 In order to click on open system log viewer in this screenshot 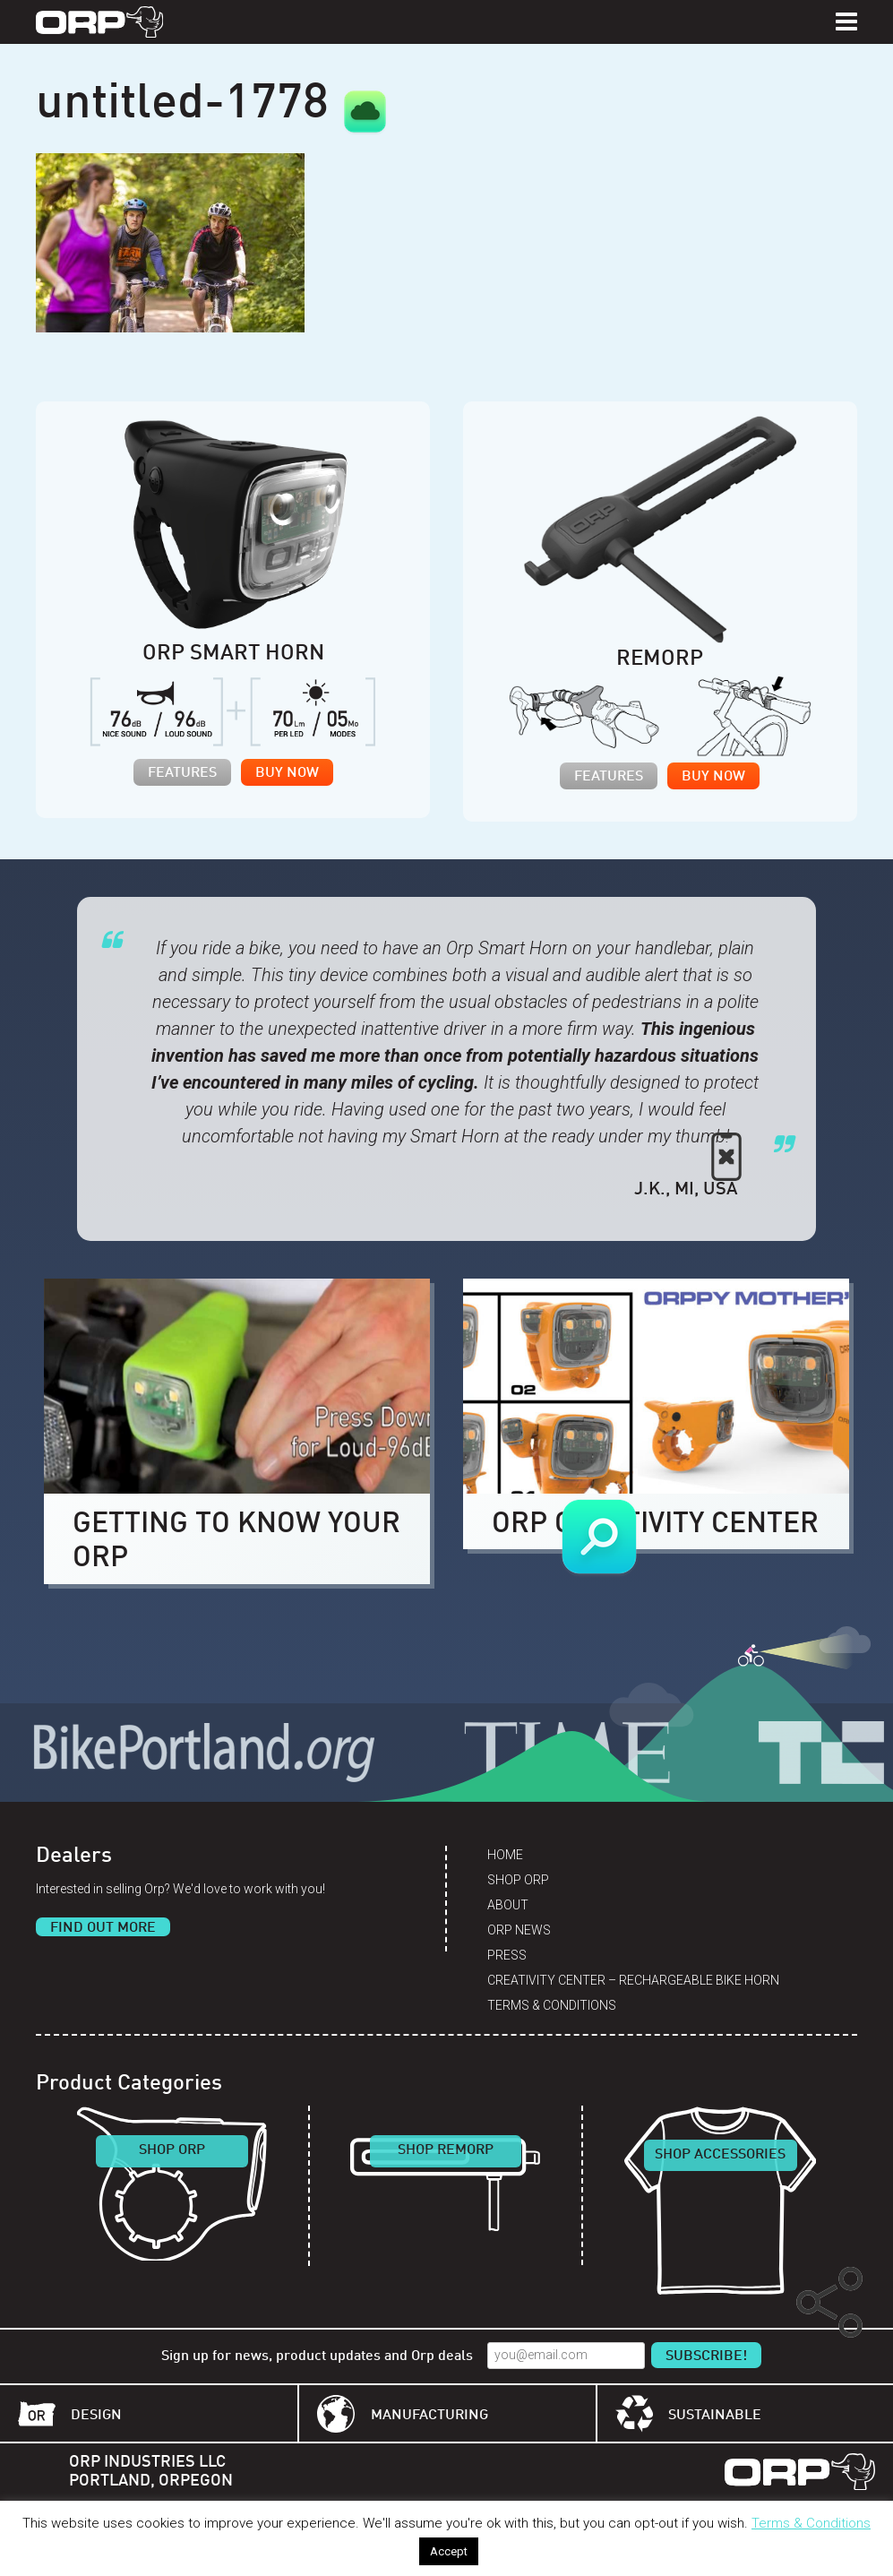, I will do `click(599, 1537)`.